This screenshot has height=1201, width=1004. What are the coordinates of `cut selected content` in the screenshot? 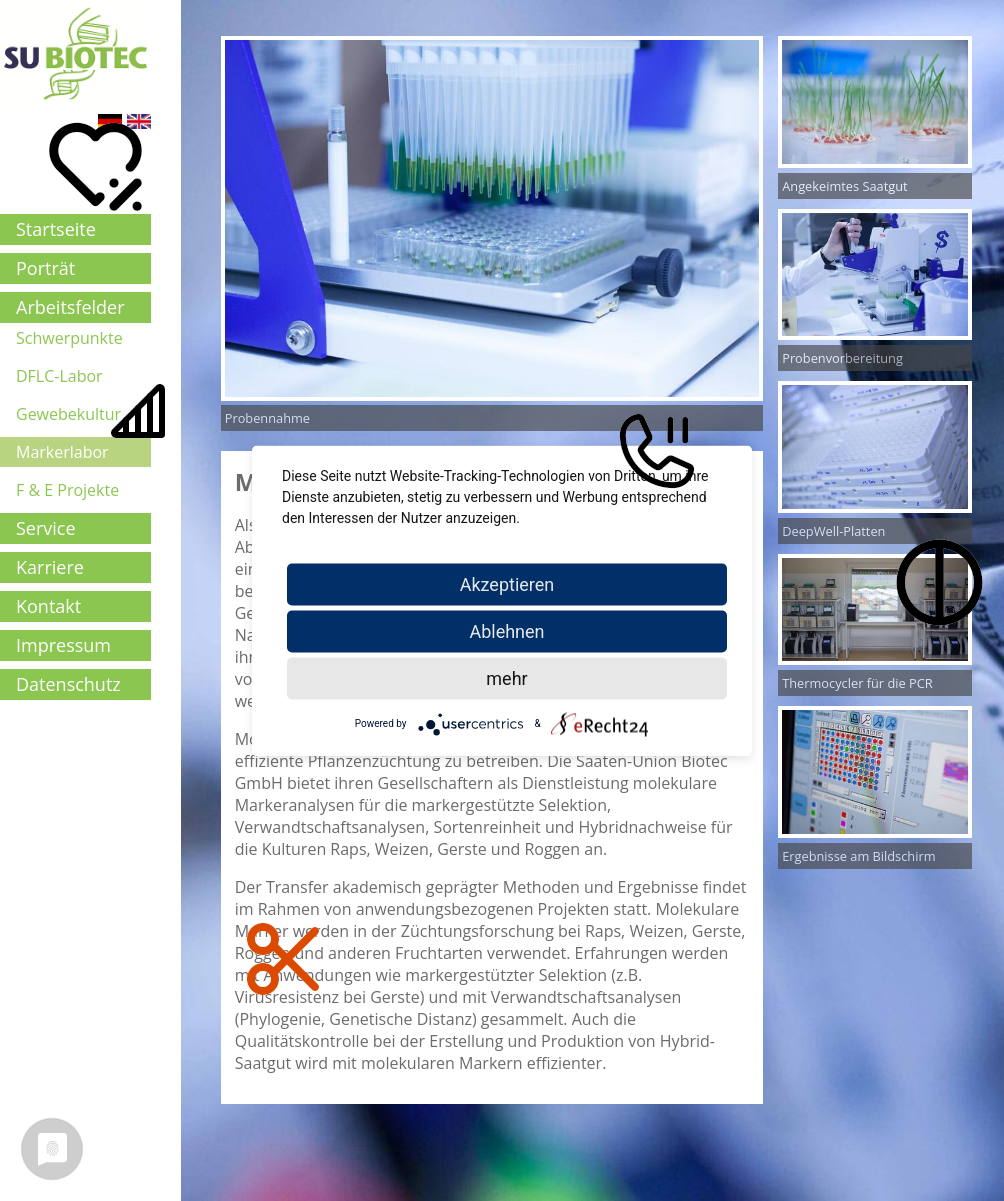 It's located at (287, 959).